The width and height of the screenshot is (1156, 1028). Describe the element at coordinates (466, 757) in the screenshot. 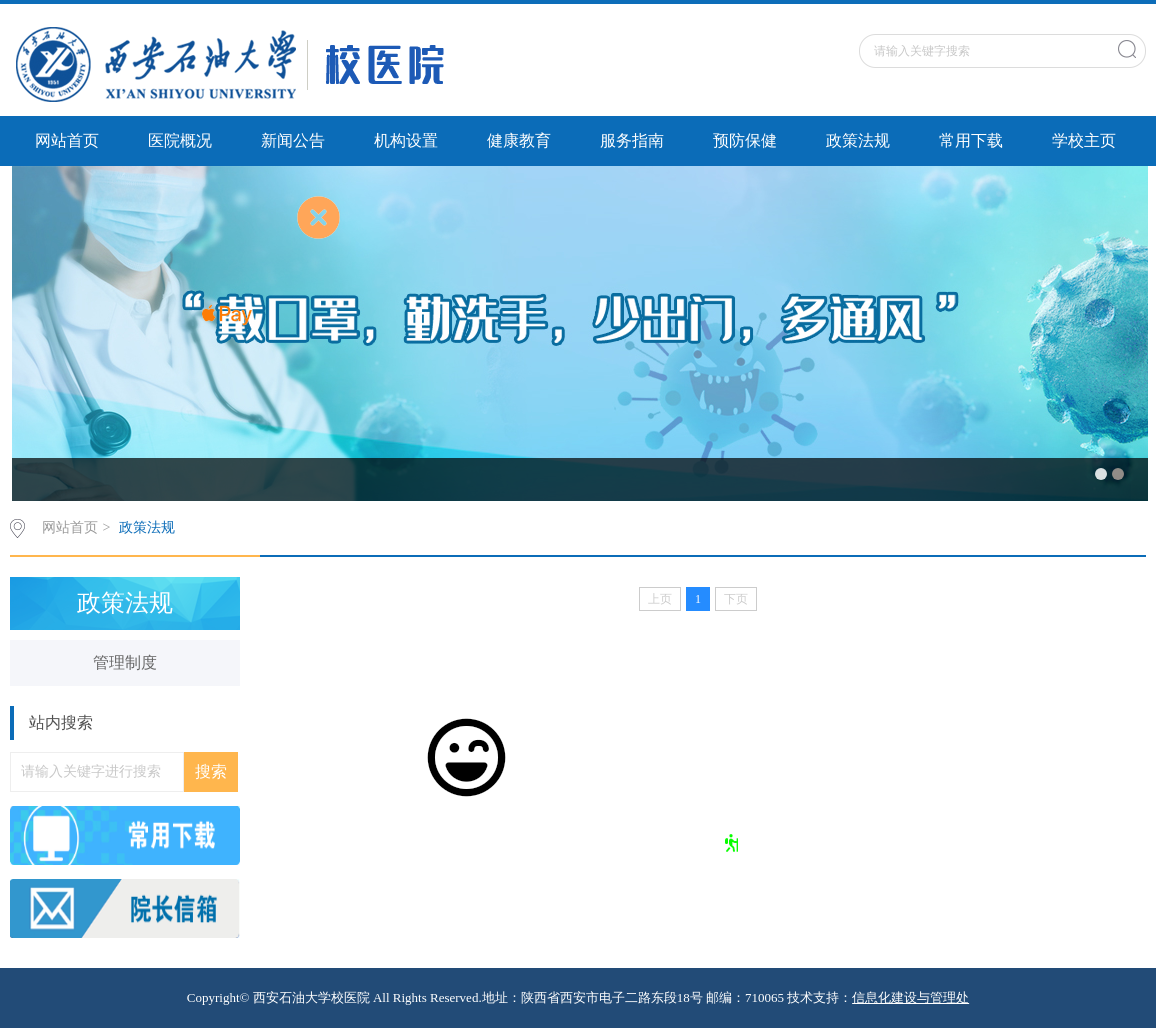

I see `add a playful or humorous reaction` at that location.